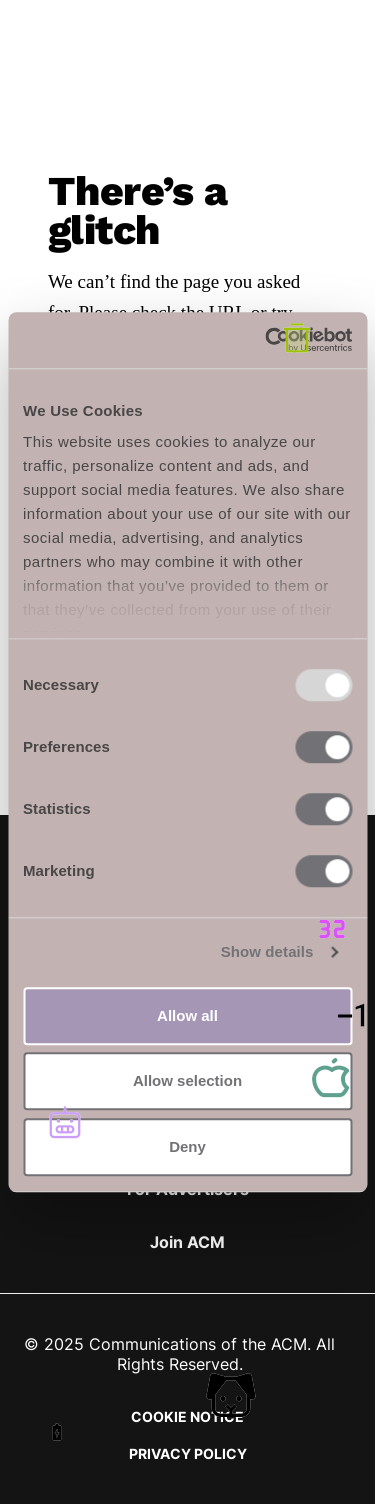 The image size is (375, 1504). What do you see at coordinates (332, 1080) in the screenshot?
I see `apple company logo or branding` at bounding box center [332, 1080].